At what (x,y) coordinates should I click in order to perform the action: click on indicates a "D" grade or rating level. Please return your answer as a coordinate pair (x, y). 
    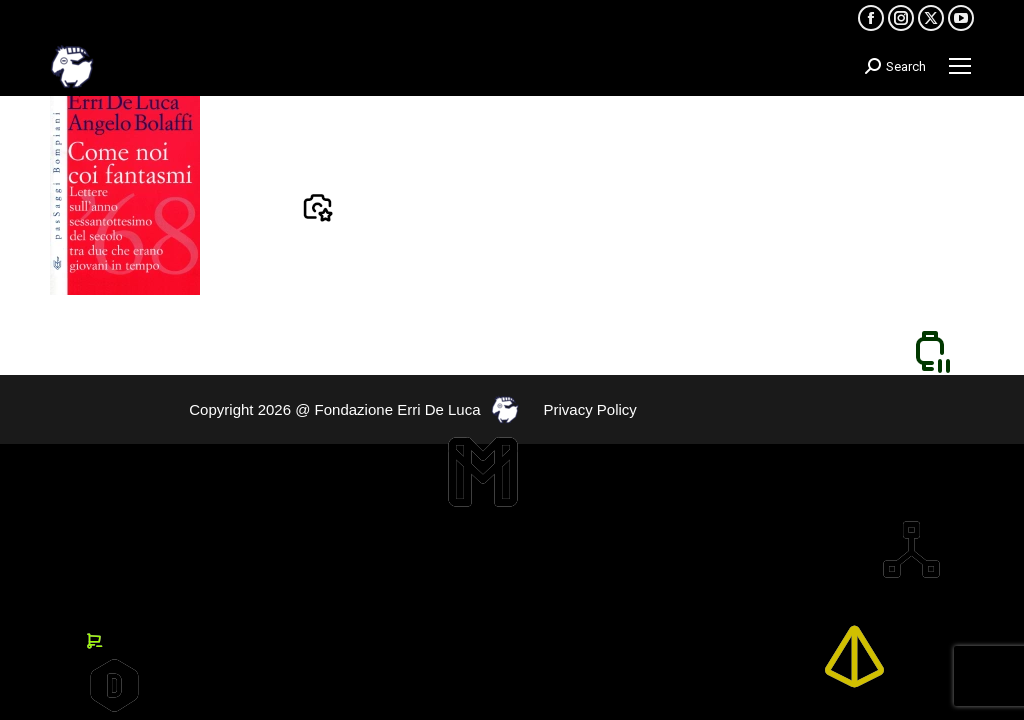
    Looking at the image, I should click on (114, 685).